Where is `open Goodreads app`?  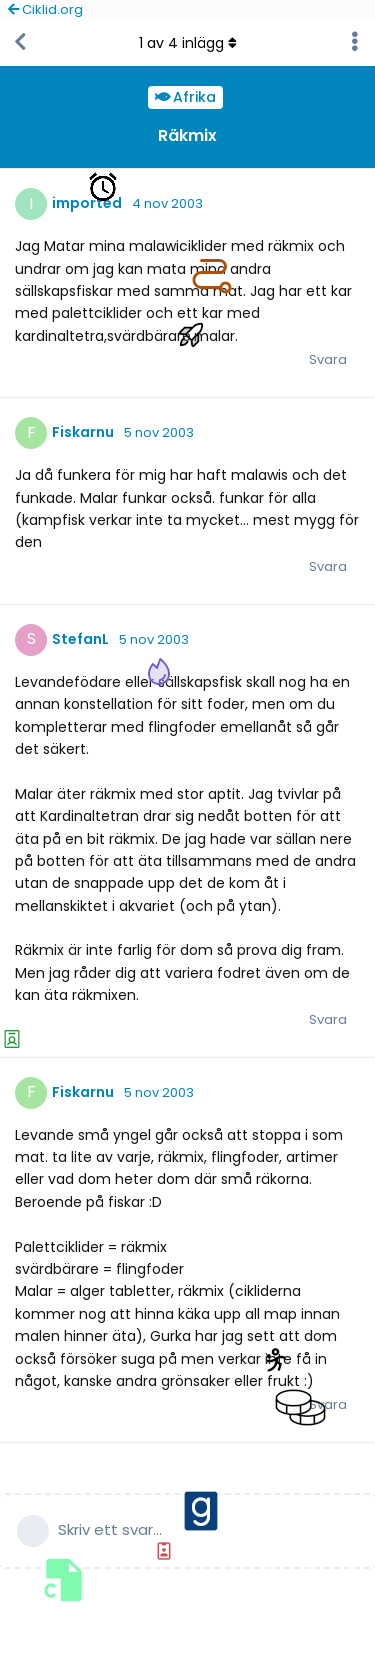
open Goodreads app is located at coordinates (201, 1511).